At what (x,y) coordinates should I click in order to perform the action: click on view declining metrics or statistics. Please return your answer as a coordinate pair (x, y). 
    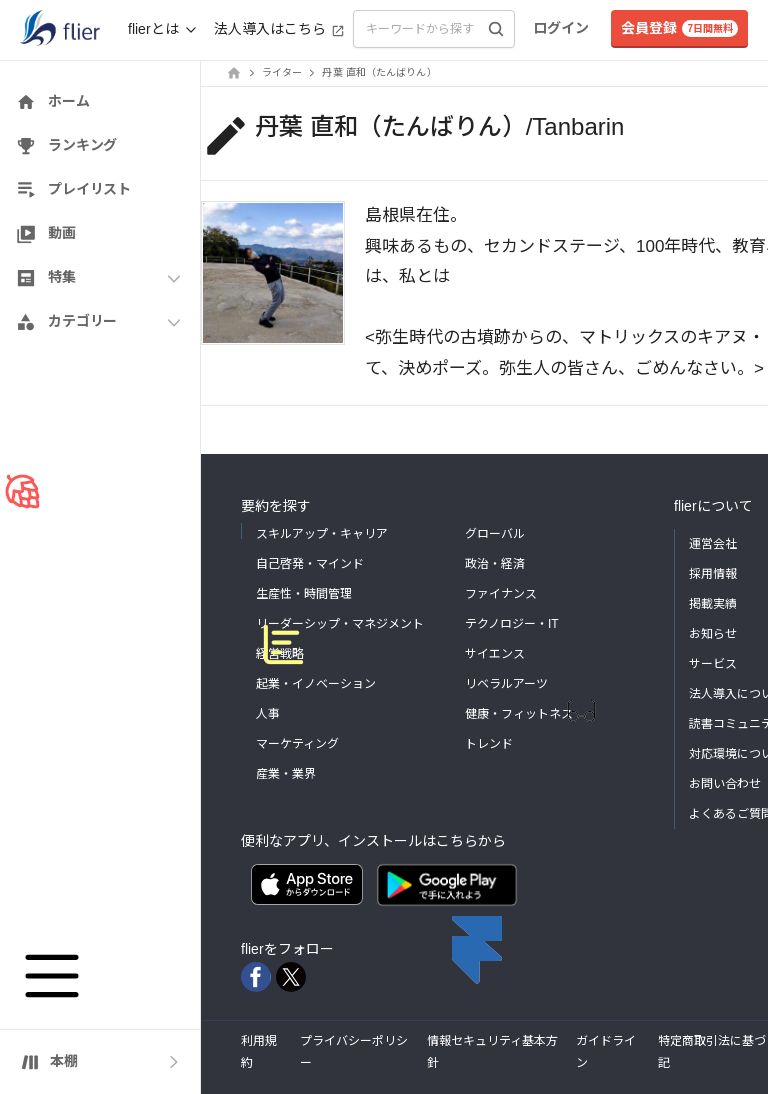
    Looking at the image, I should click on (283, 644).